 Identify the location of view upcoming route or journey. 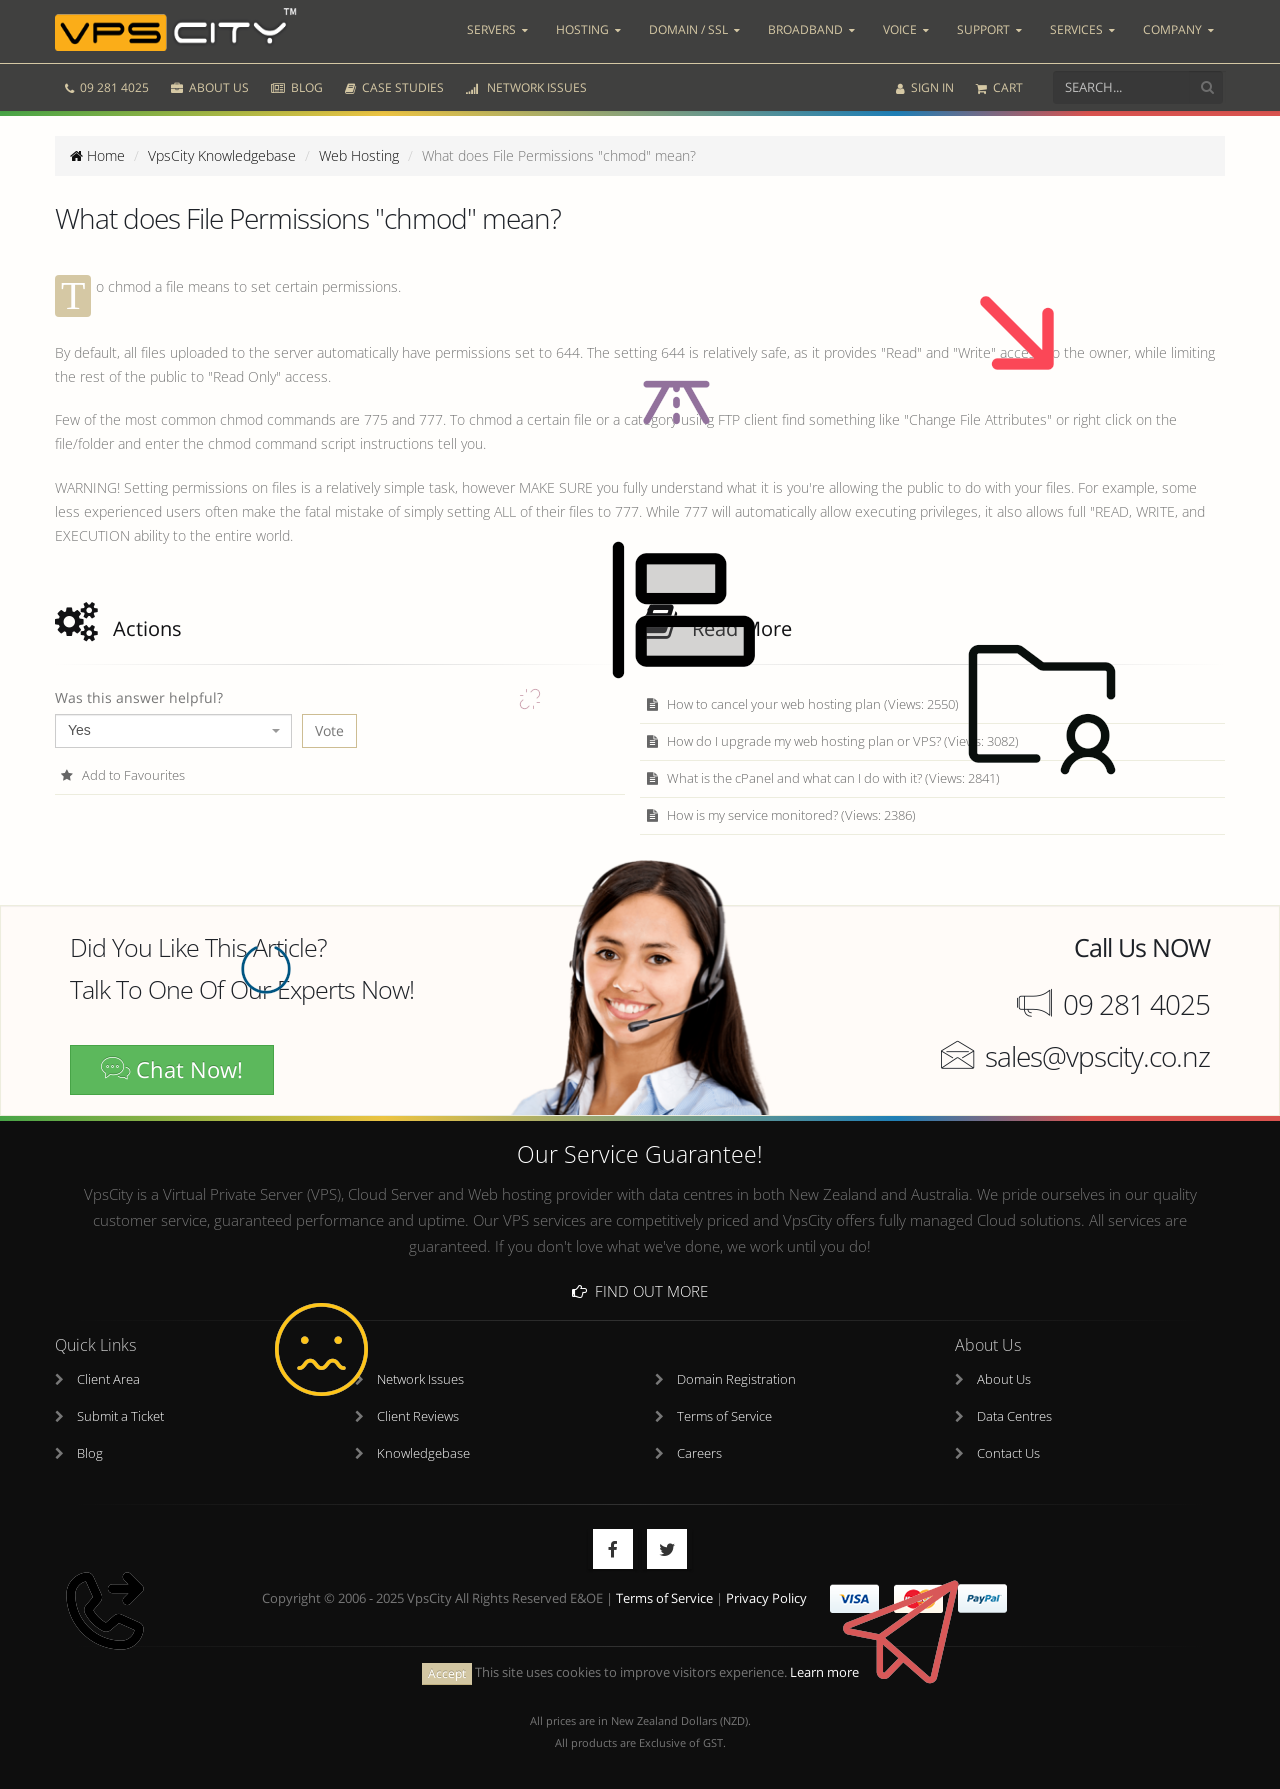
(676, 402).